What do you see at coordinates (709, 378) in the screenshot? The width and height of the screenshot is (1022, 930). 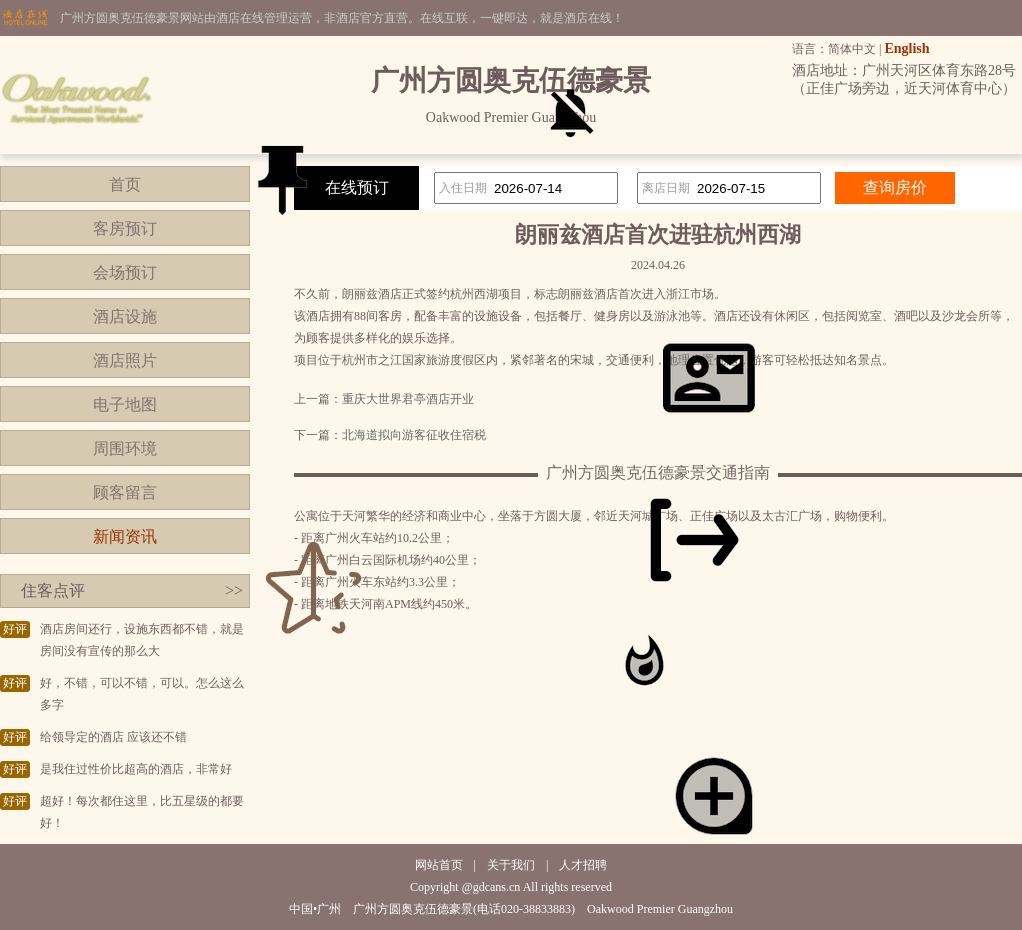 I see `access contact's email information` at bounding box center [709, 378].